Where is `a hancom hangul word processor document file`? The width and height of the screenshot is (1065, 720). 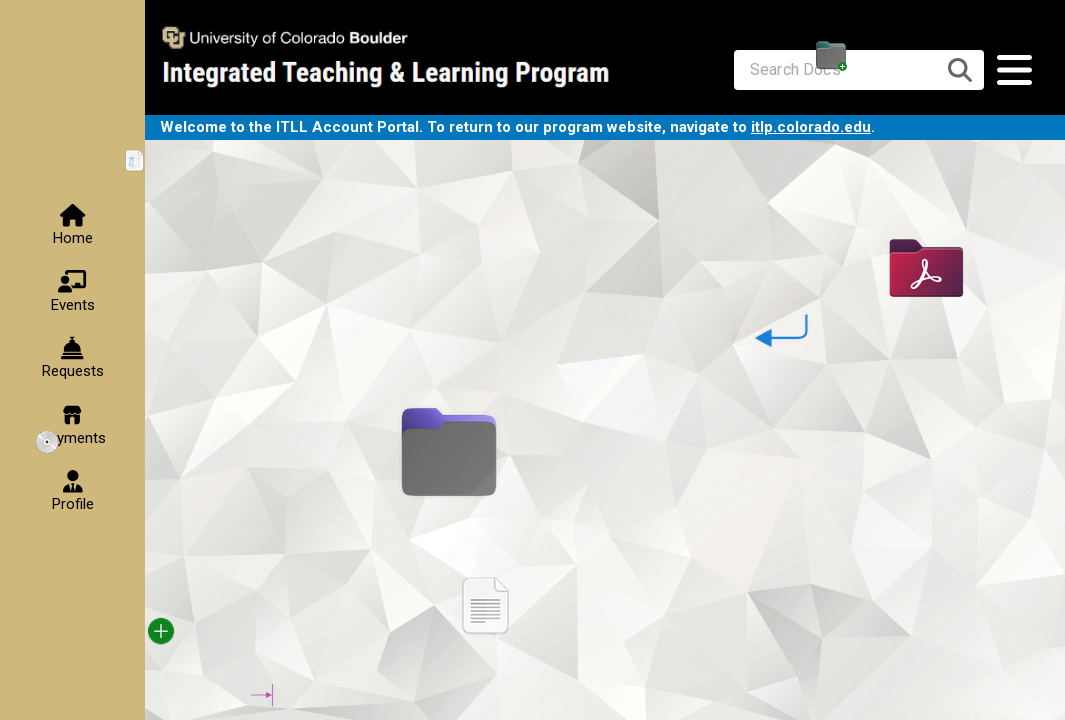
a hancom hangul word processor document file is located at coordinates (134, 160).